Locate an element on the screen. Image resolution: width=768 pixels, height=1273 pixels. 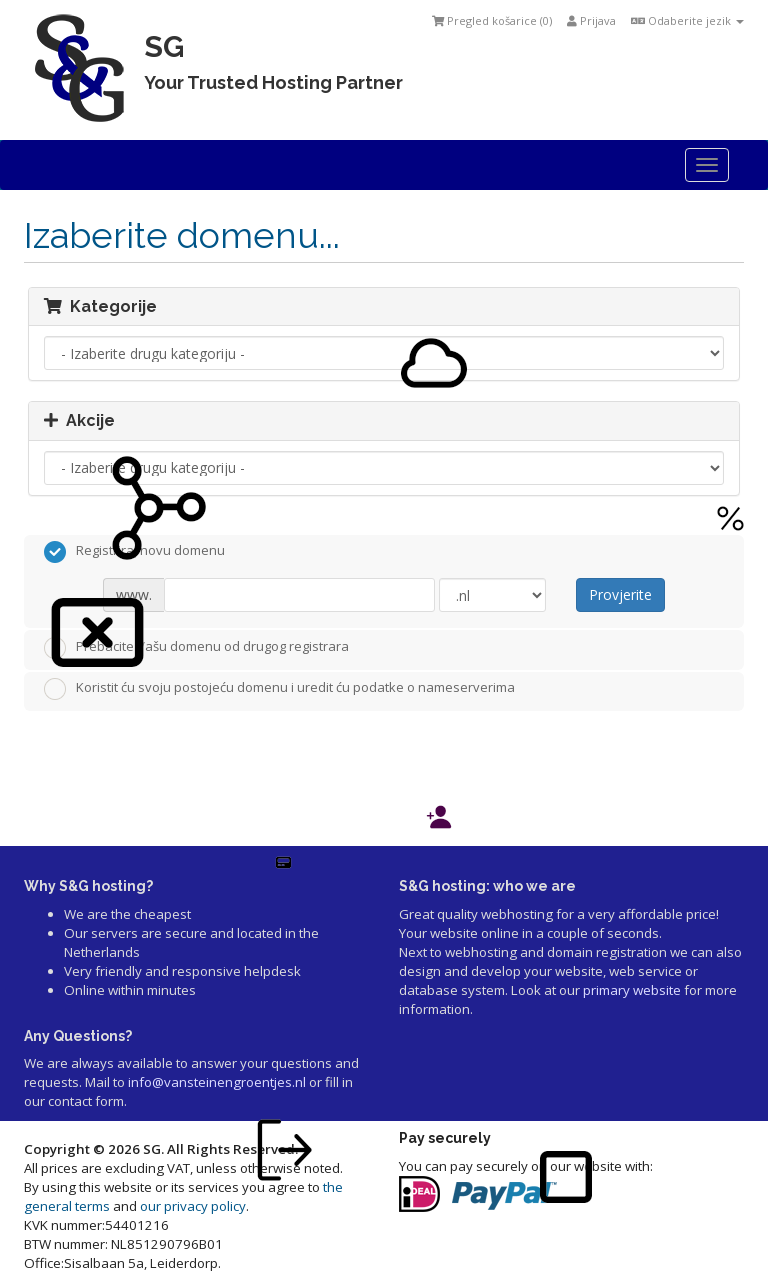
stop media playback is located at coordinates (566, 1177).